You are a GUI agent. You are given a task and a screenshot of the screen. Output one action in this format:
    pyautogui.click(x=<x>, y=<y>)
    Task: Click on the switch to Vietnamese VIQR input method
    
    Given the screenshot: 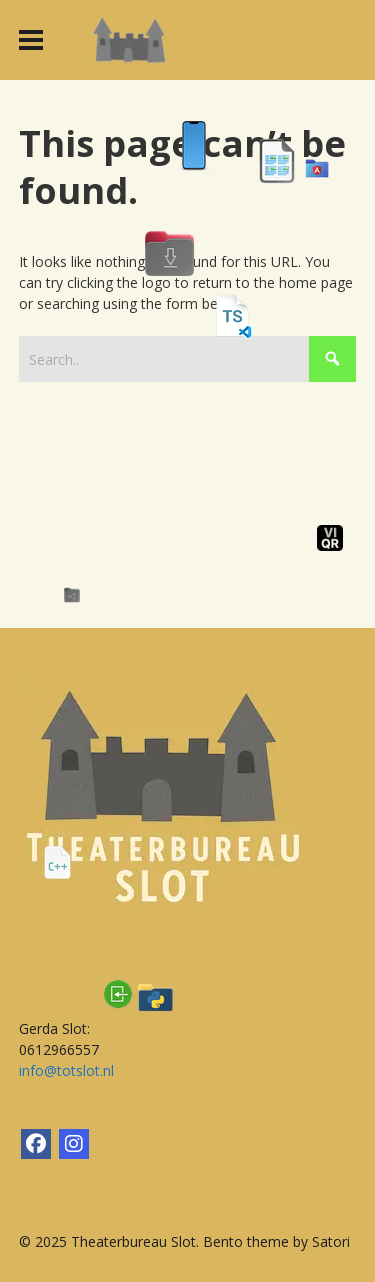 What is the action you would take?
    pyautogui.click(x=330, y=538)
    